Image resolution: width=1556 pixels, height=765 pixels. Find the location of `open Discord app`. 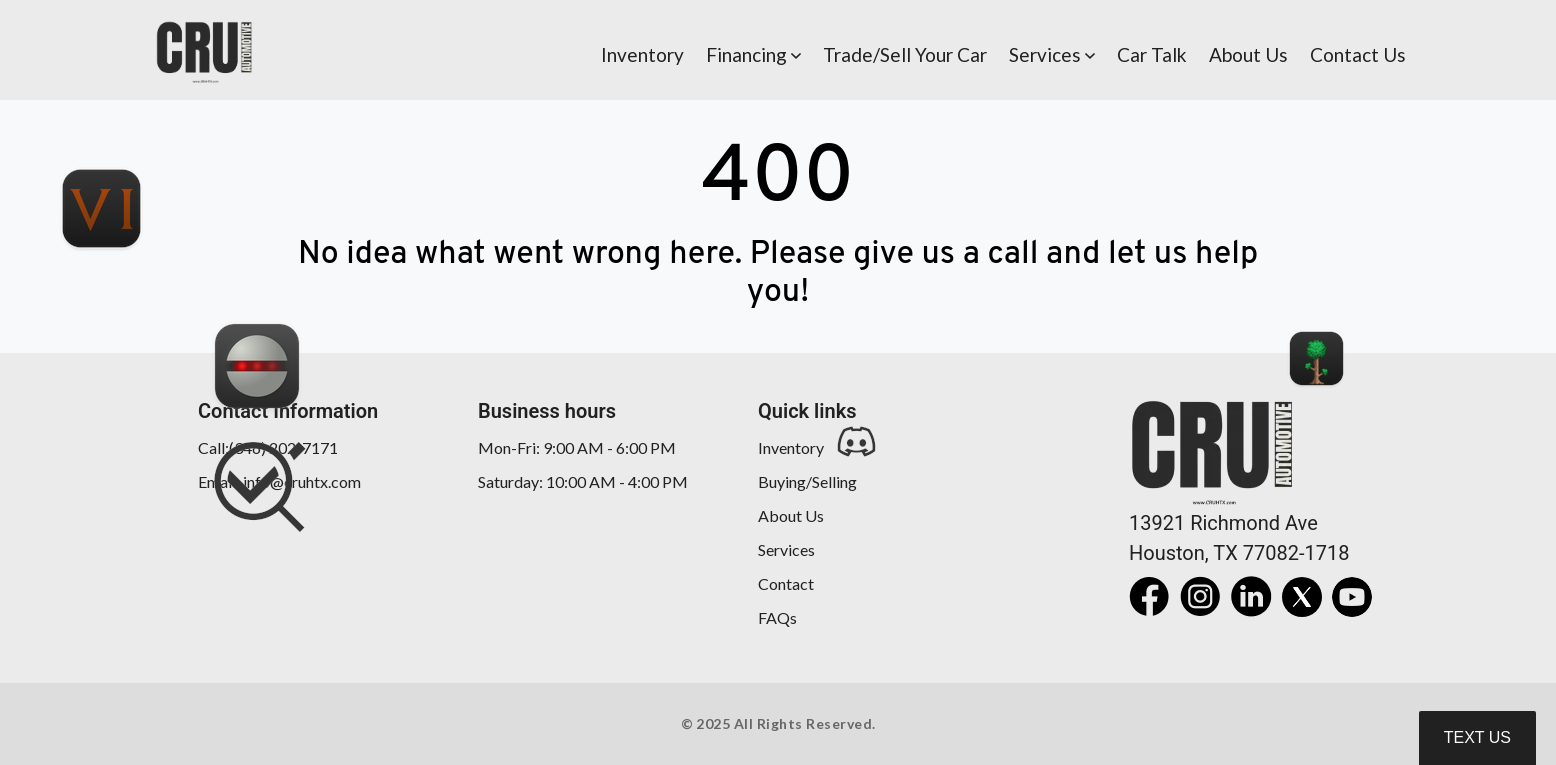

open Discord app is located at coordinates (856, 441).